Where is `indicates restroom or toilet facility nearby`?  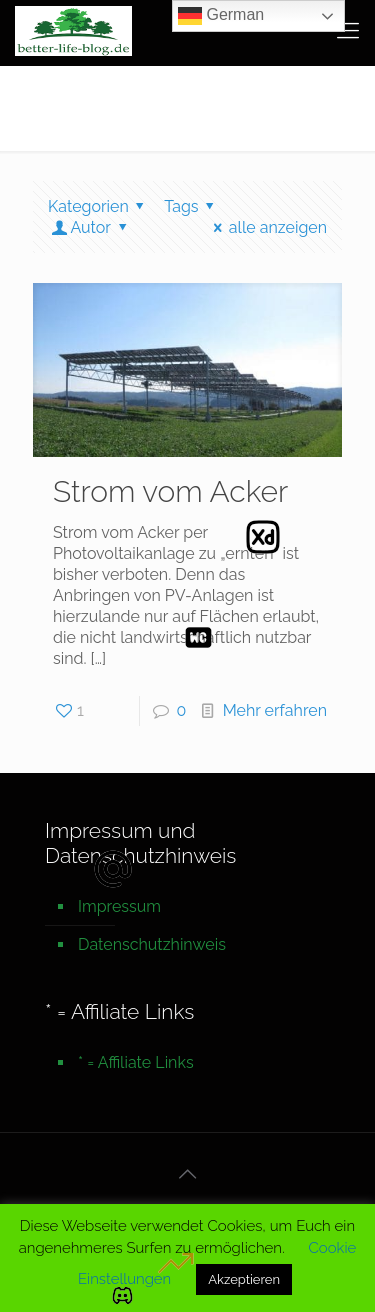 indicates restroom or toilet facility nearby is located at coordinates (198, 637).